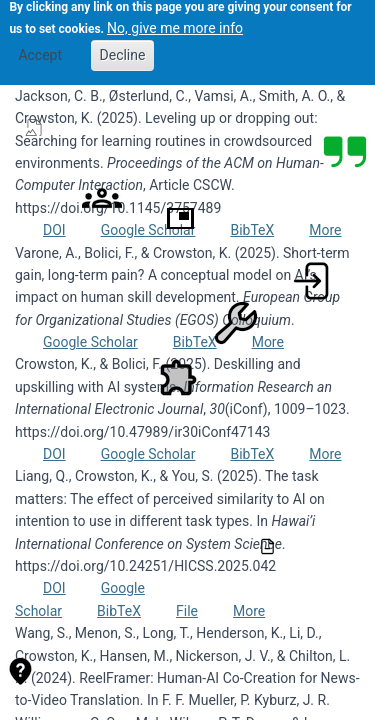 This screenshot has height=720, width=375. Describe the element at coordinates (179, 377) in the screenshot. I see `access browser extensions or add-ons` at that location.